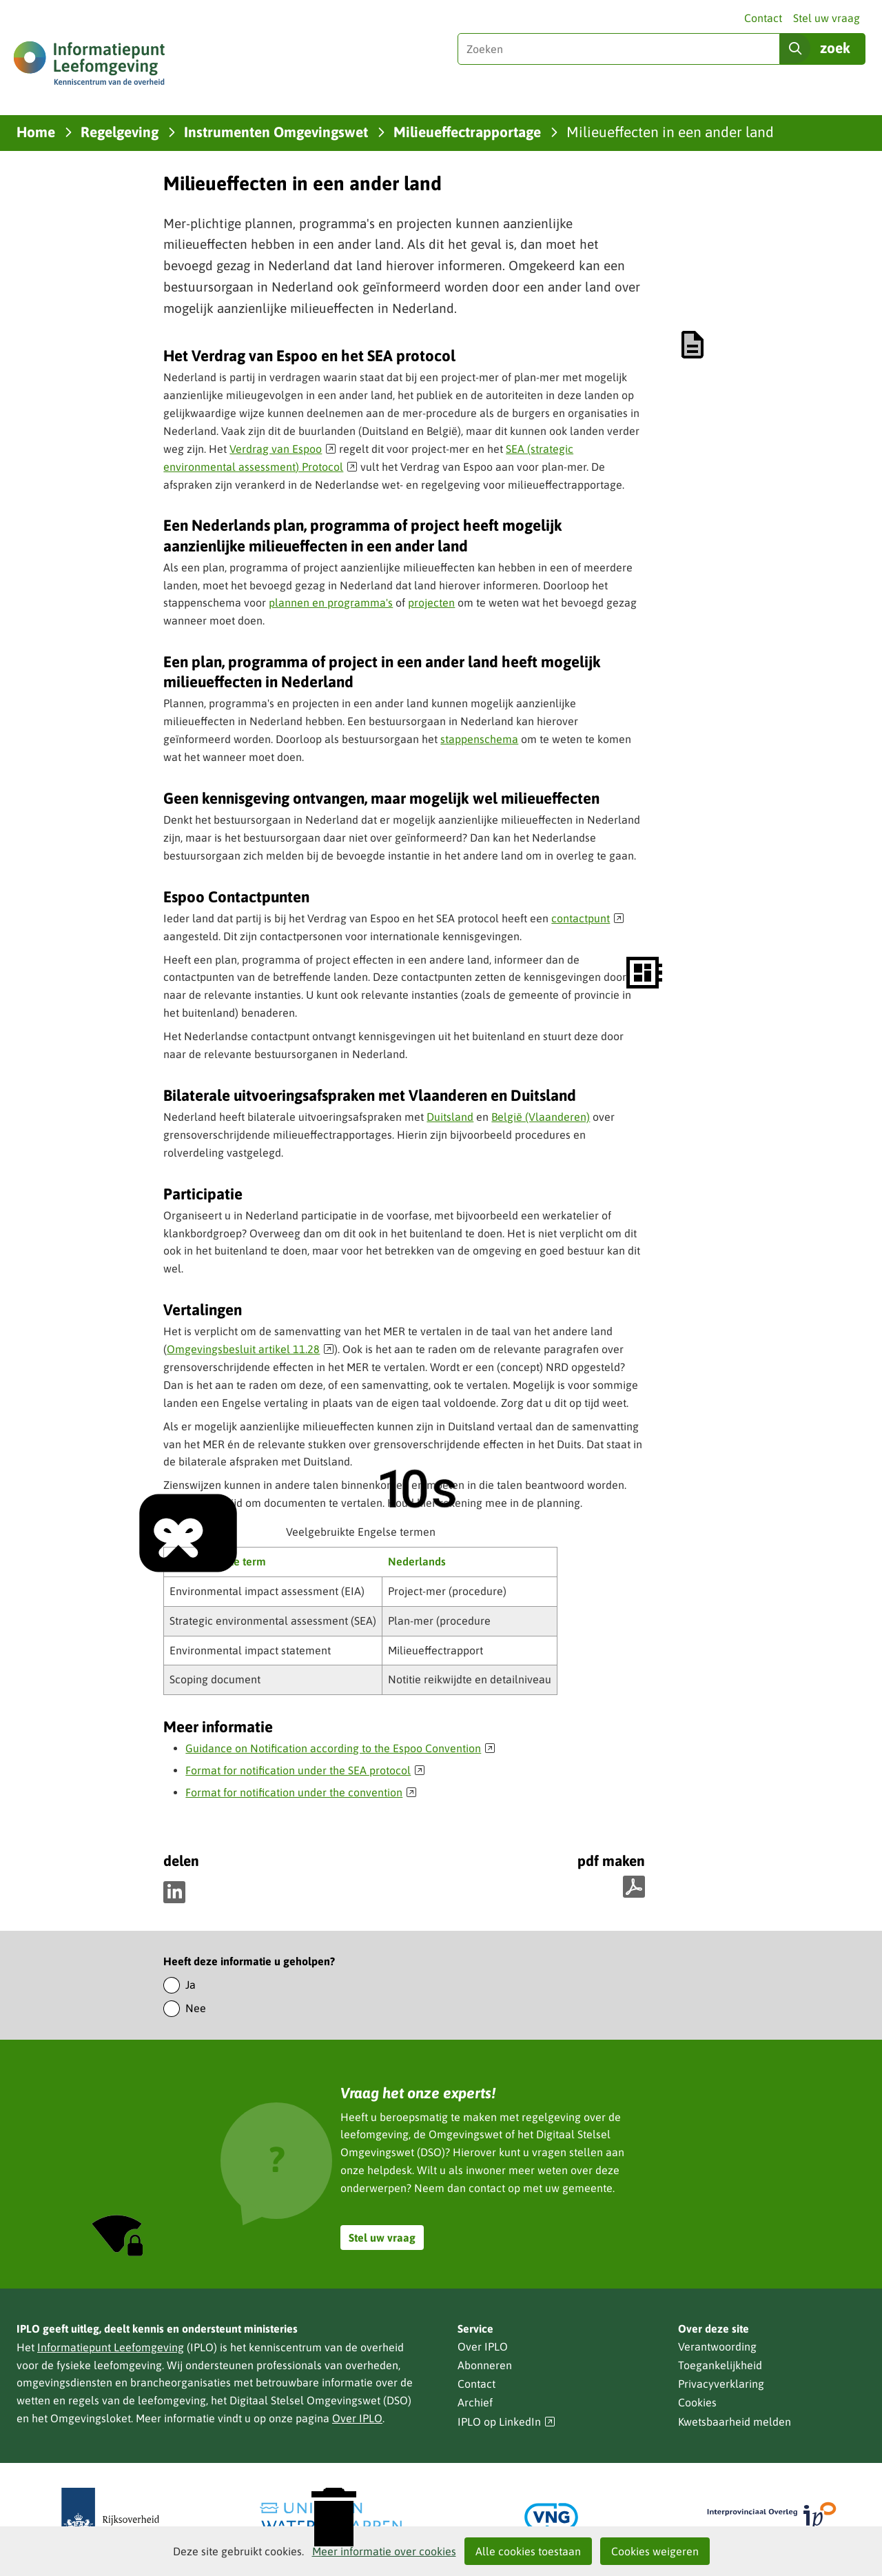 The image size is (882, 2576). I want to click on view document details, so click(693, 345).